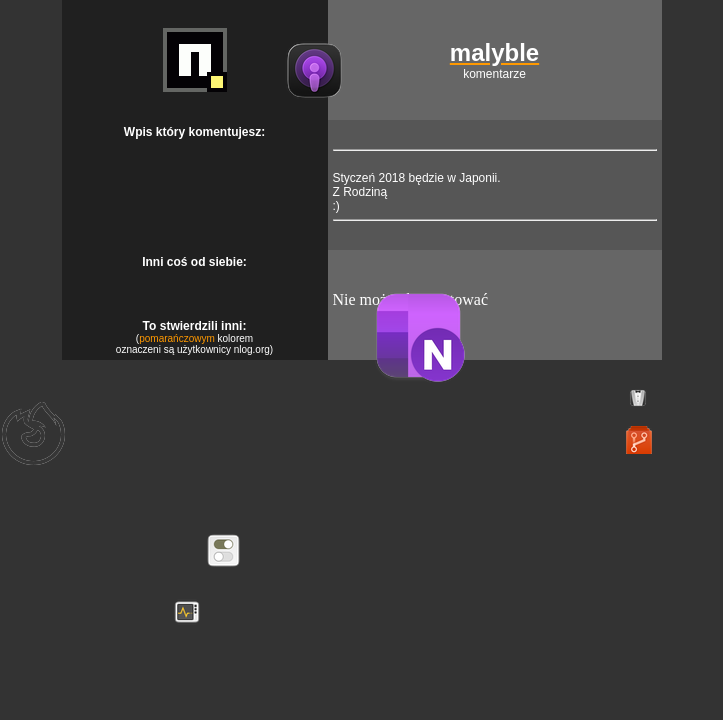  I want to click on open unity tweak tool settings, so click(223, 550).